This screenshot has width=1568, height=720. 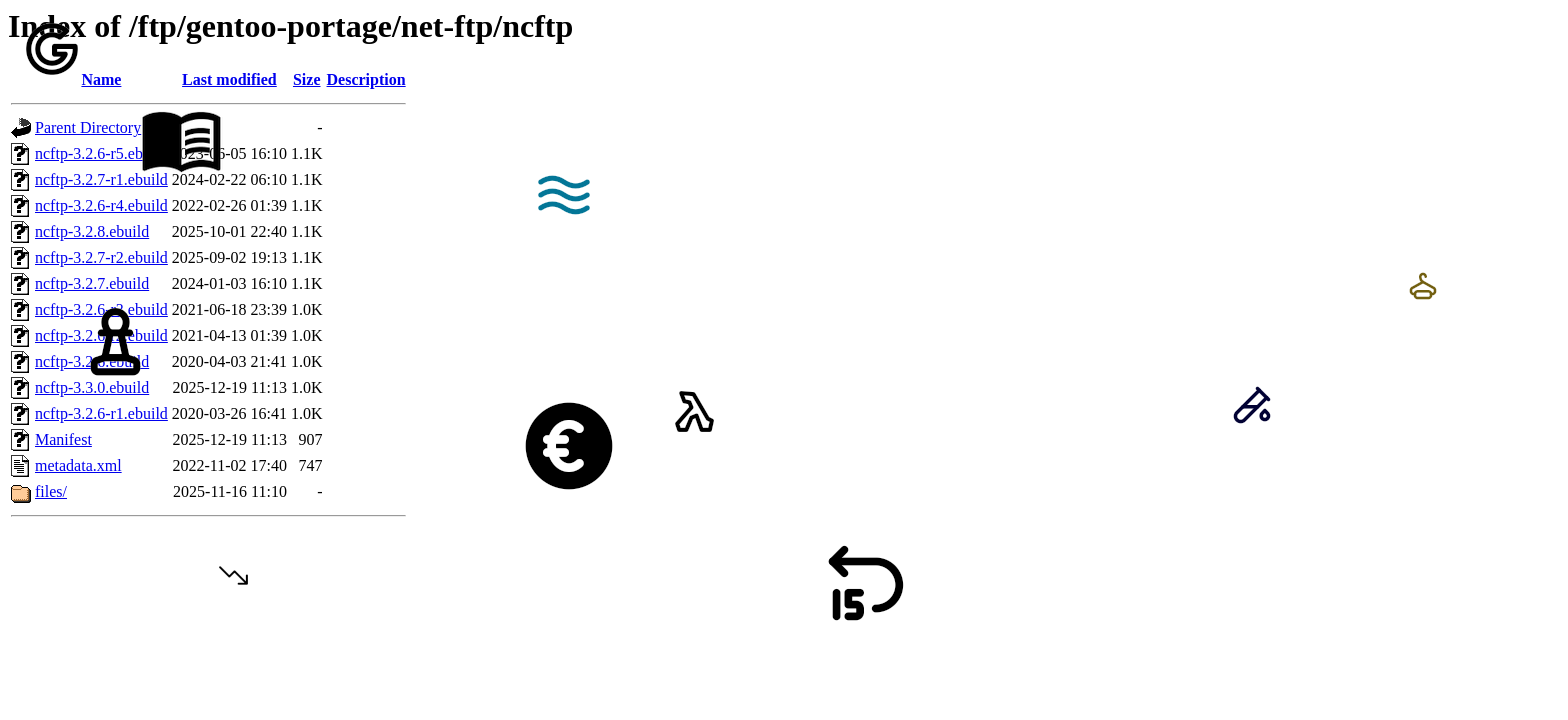 I want to click on indicates water or liquid-related content, so click(x=564, y=195).